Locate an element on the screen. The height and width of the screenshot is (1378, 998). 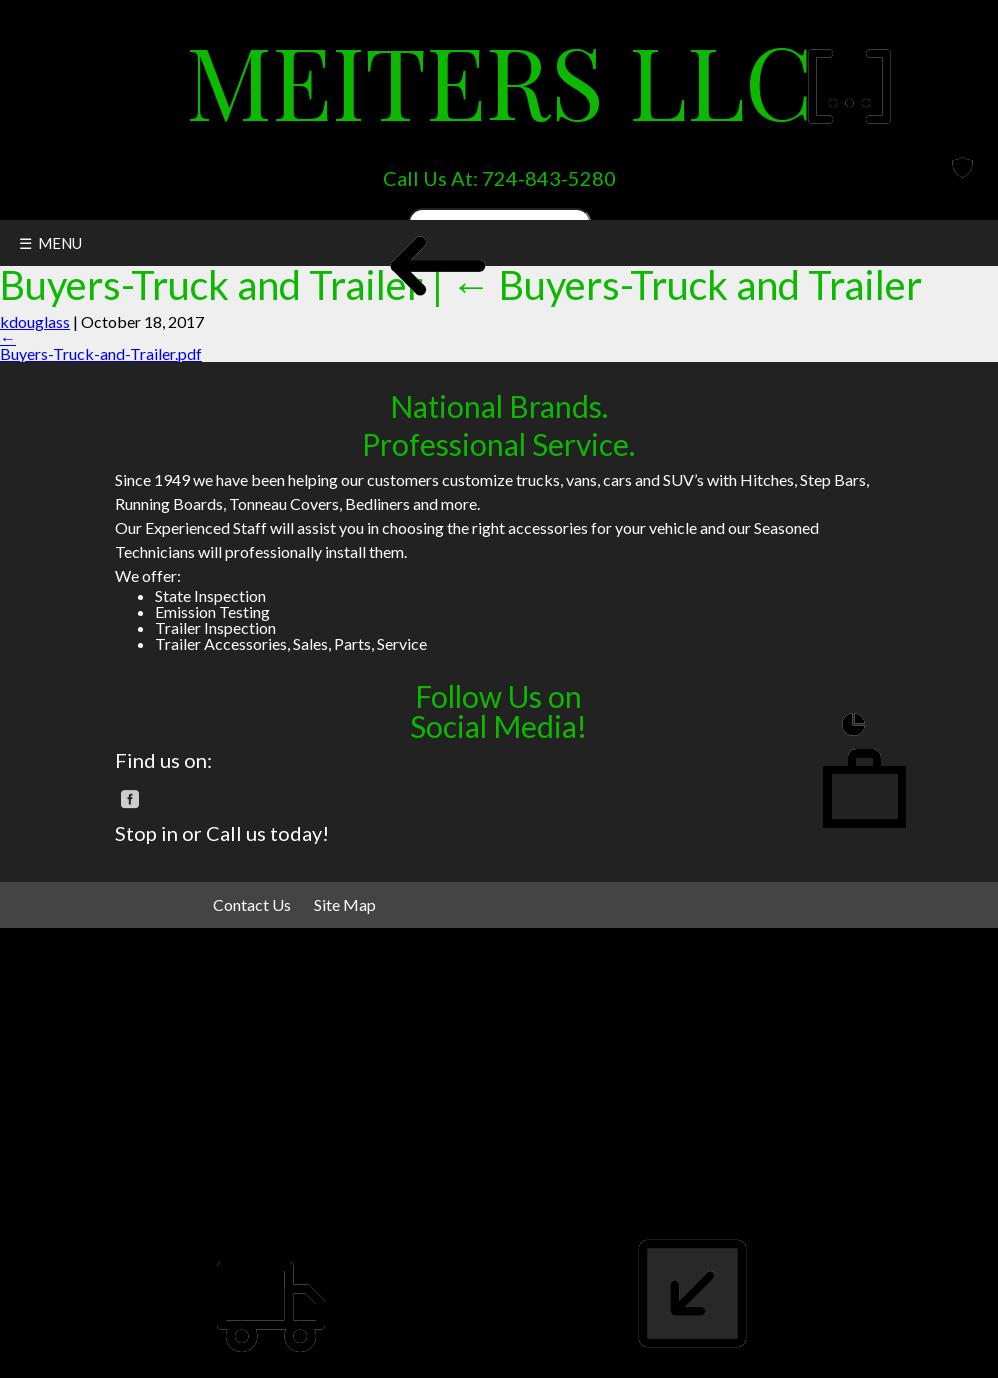
view pie chart analytics is located at coordinates (853, 724).